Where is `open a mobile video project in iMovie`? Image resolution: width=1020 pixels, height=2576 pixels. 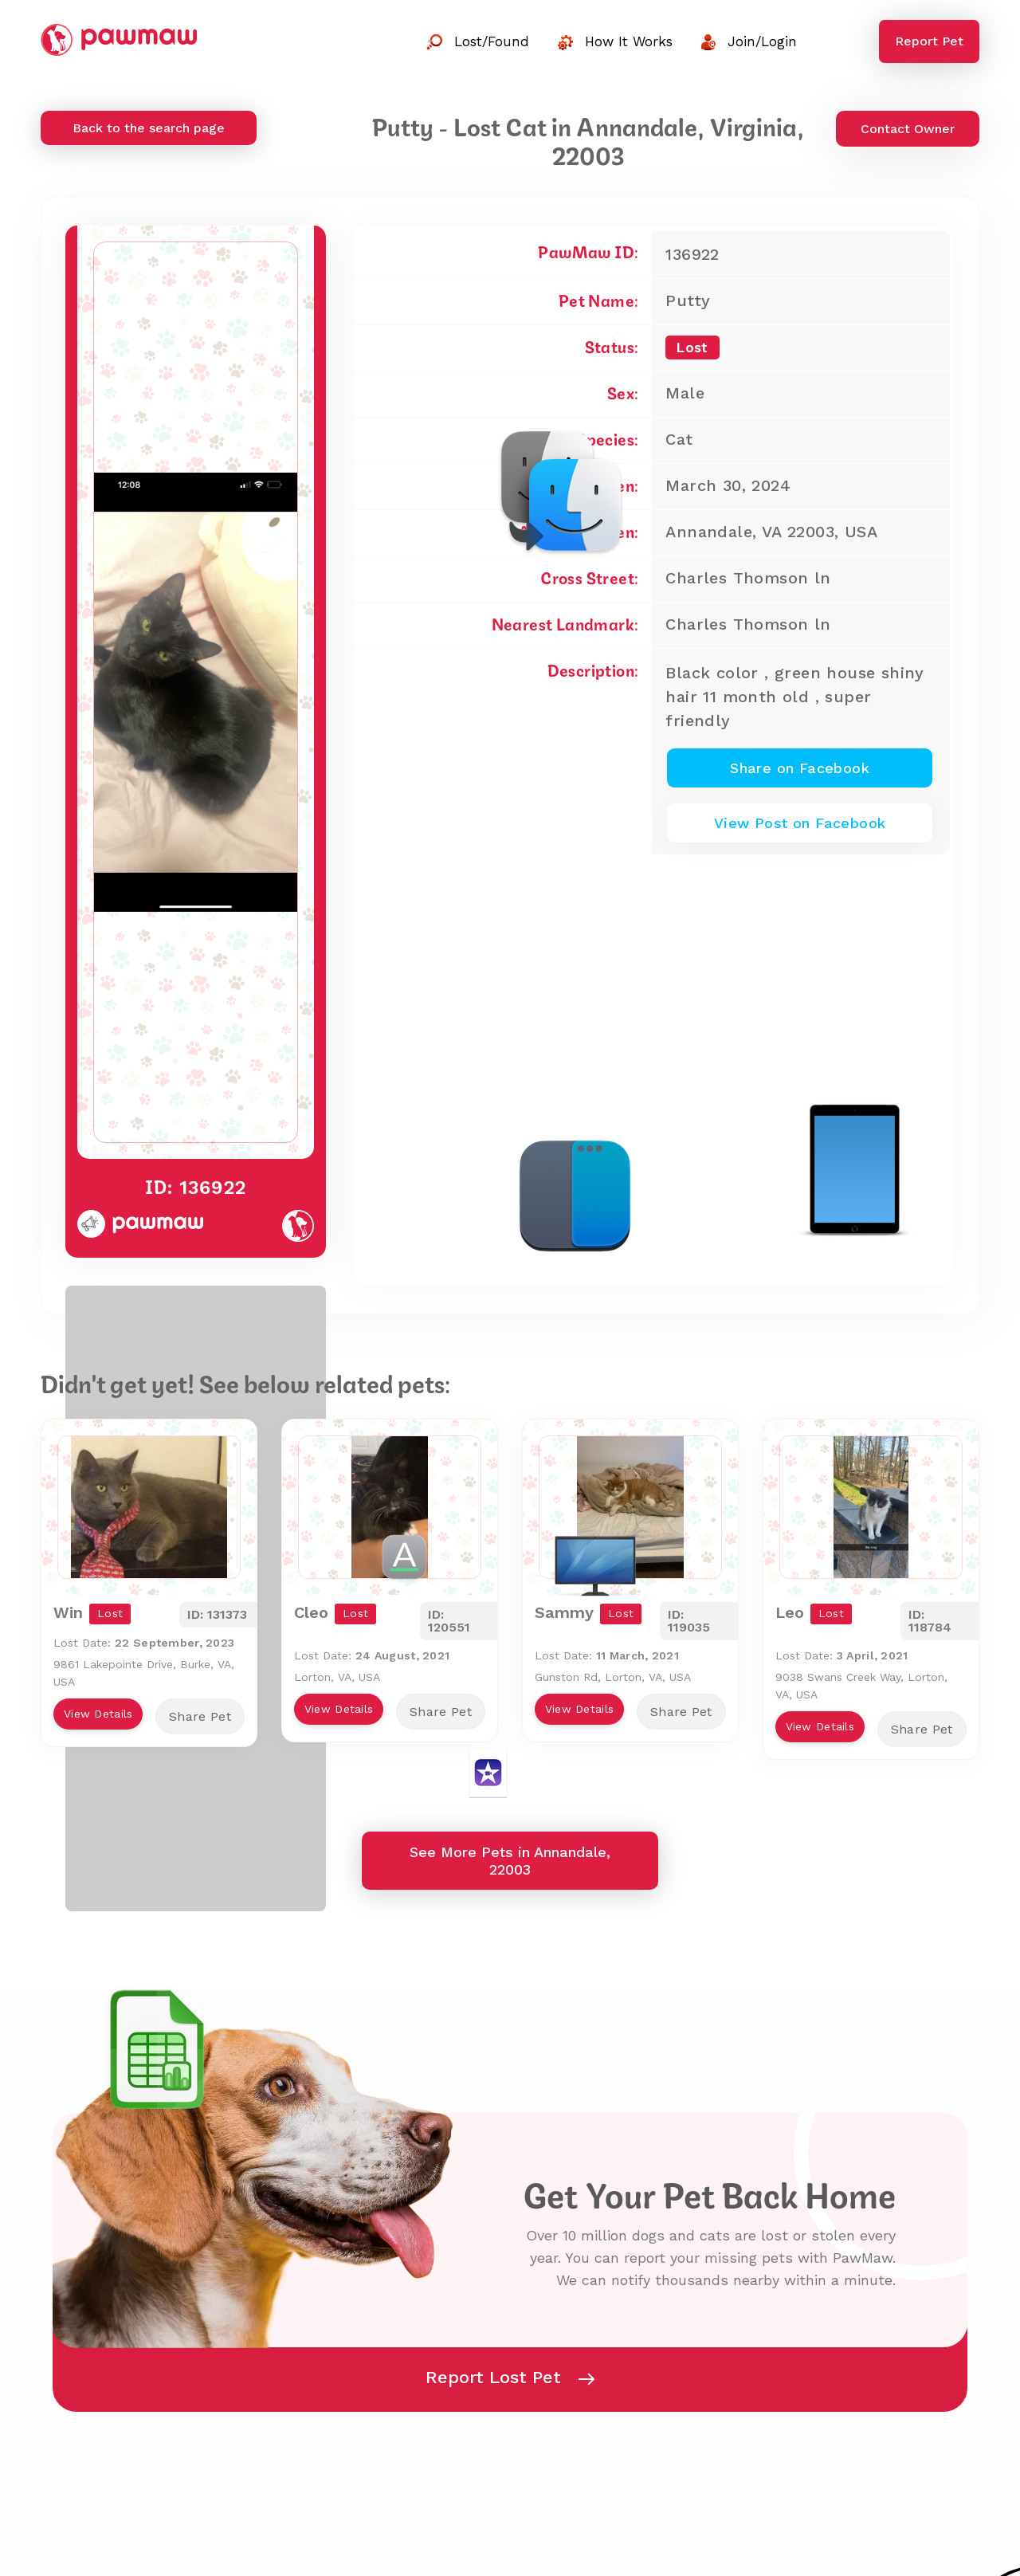
open a mobile video project in iMovie is located at coordinates (488, 1773).